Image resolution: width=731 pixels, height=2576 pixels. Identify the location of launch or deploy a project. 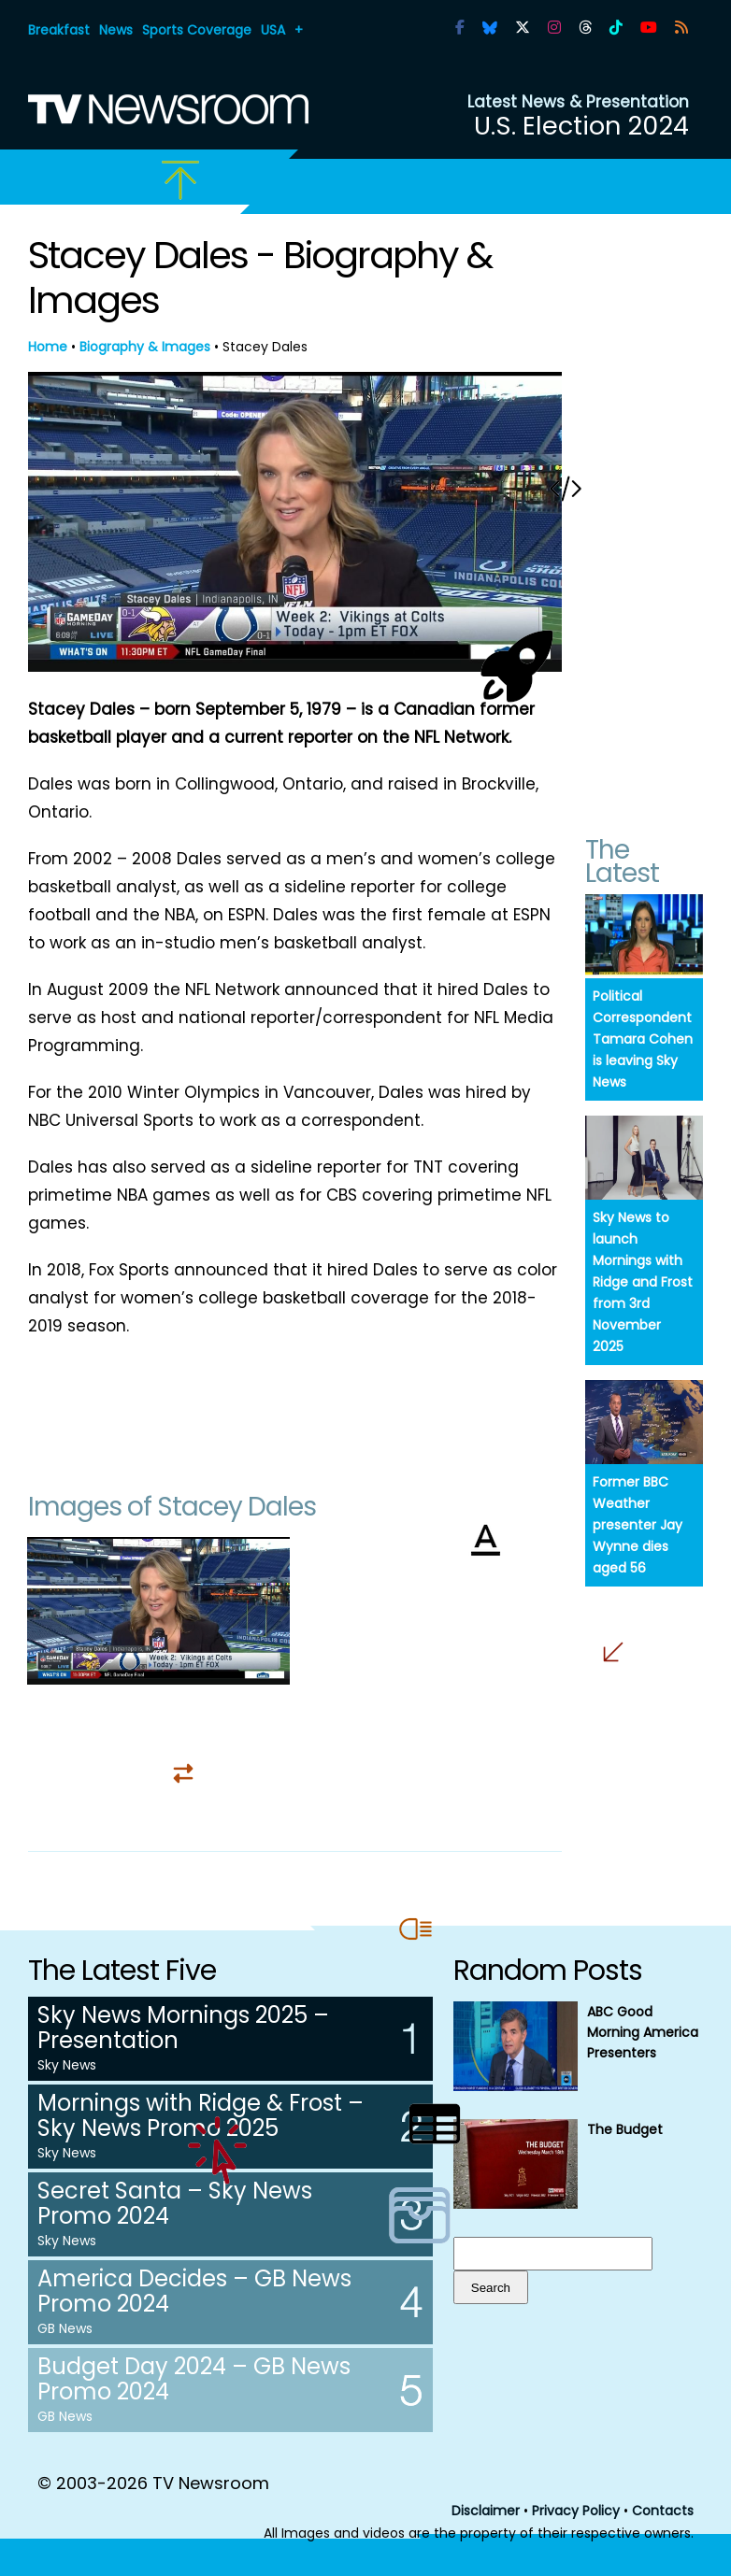
(517, 666).